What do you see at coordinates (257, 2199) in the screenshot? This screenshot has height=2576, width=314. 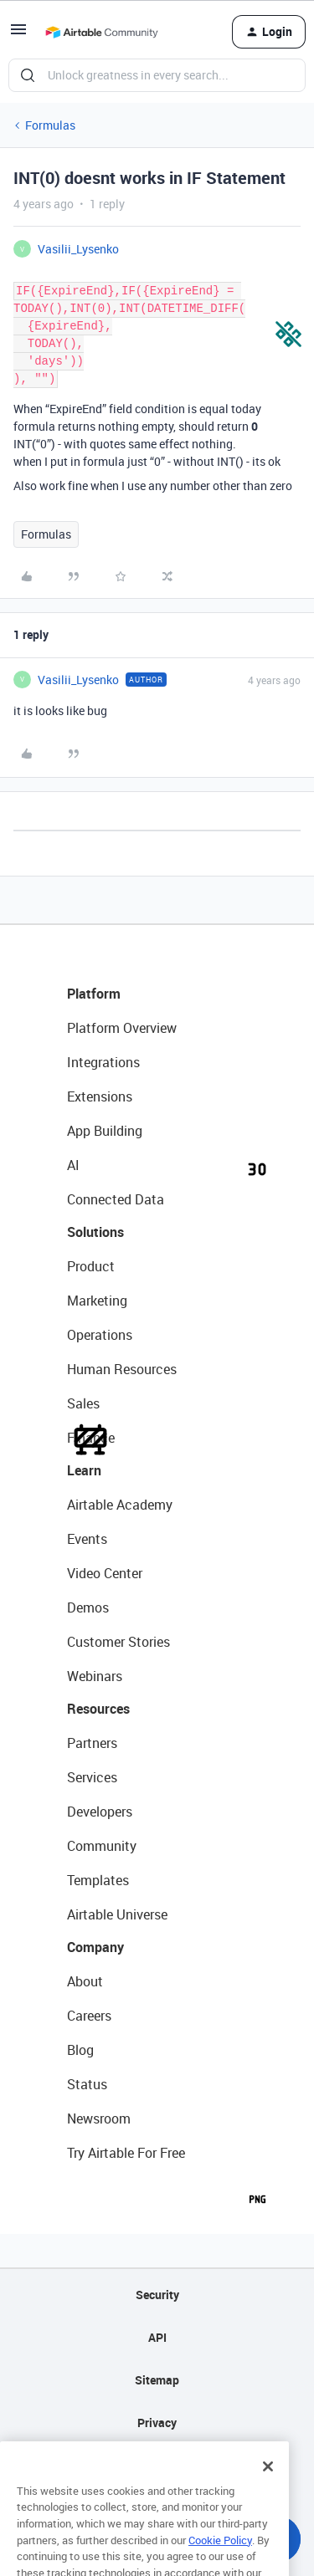 I see `indicates a PNG image file type` at bounding box center [257, 2199].